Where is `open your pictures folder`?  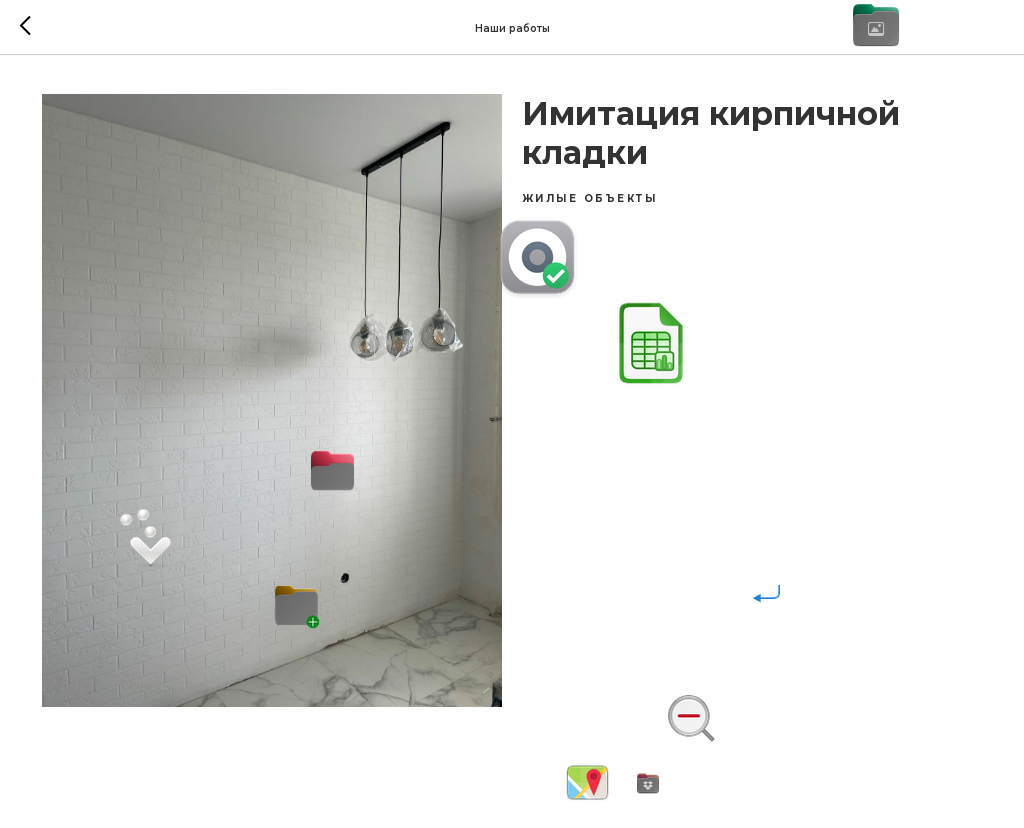
open your pictures folder is located at coordinates (876, 25).